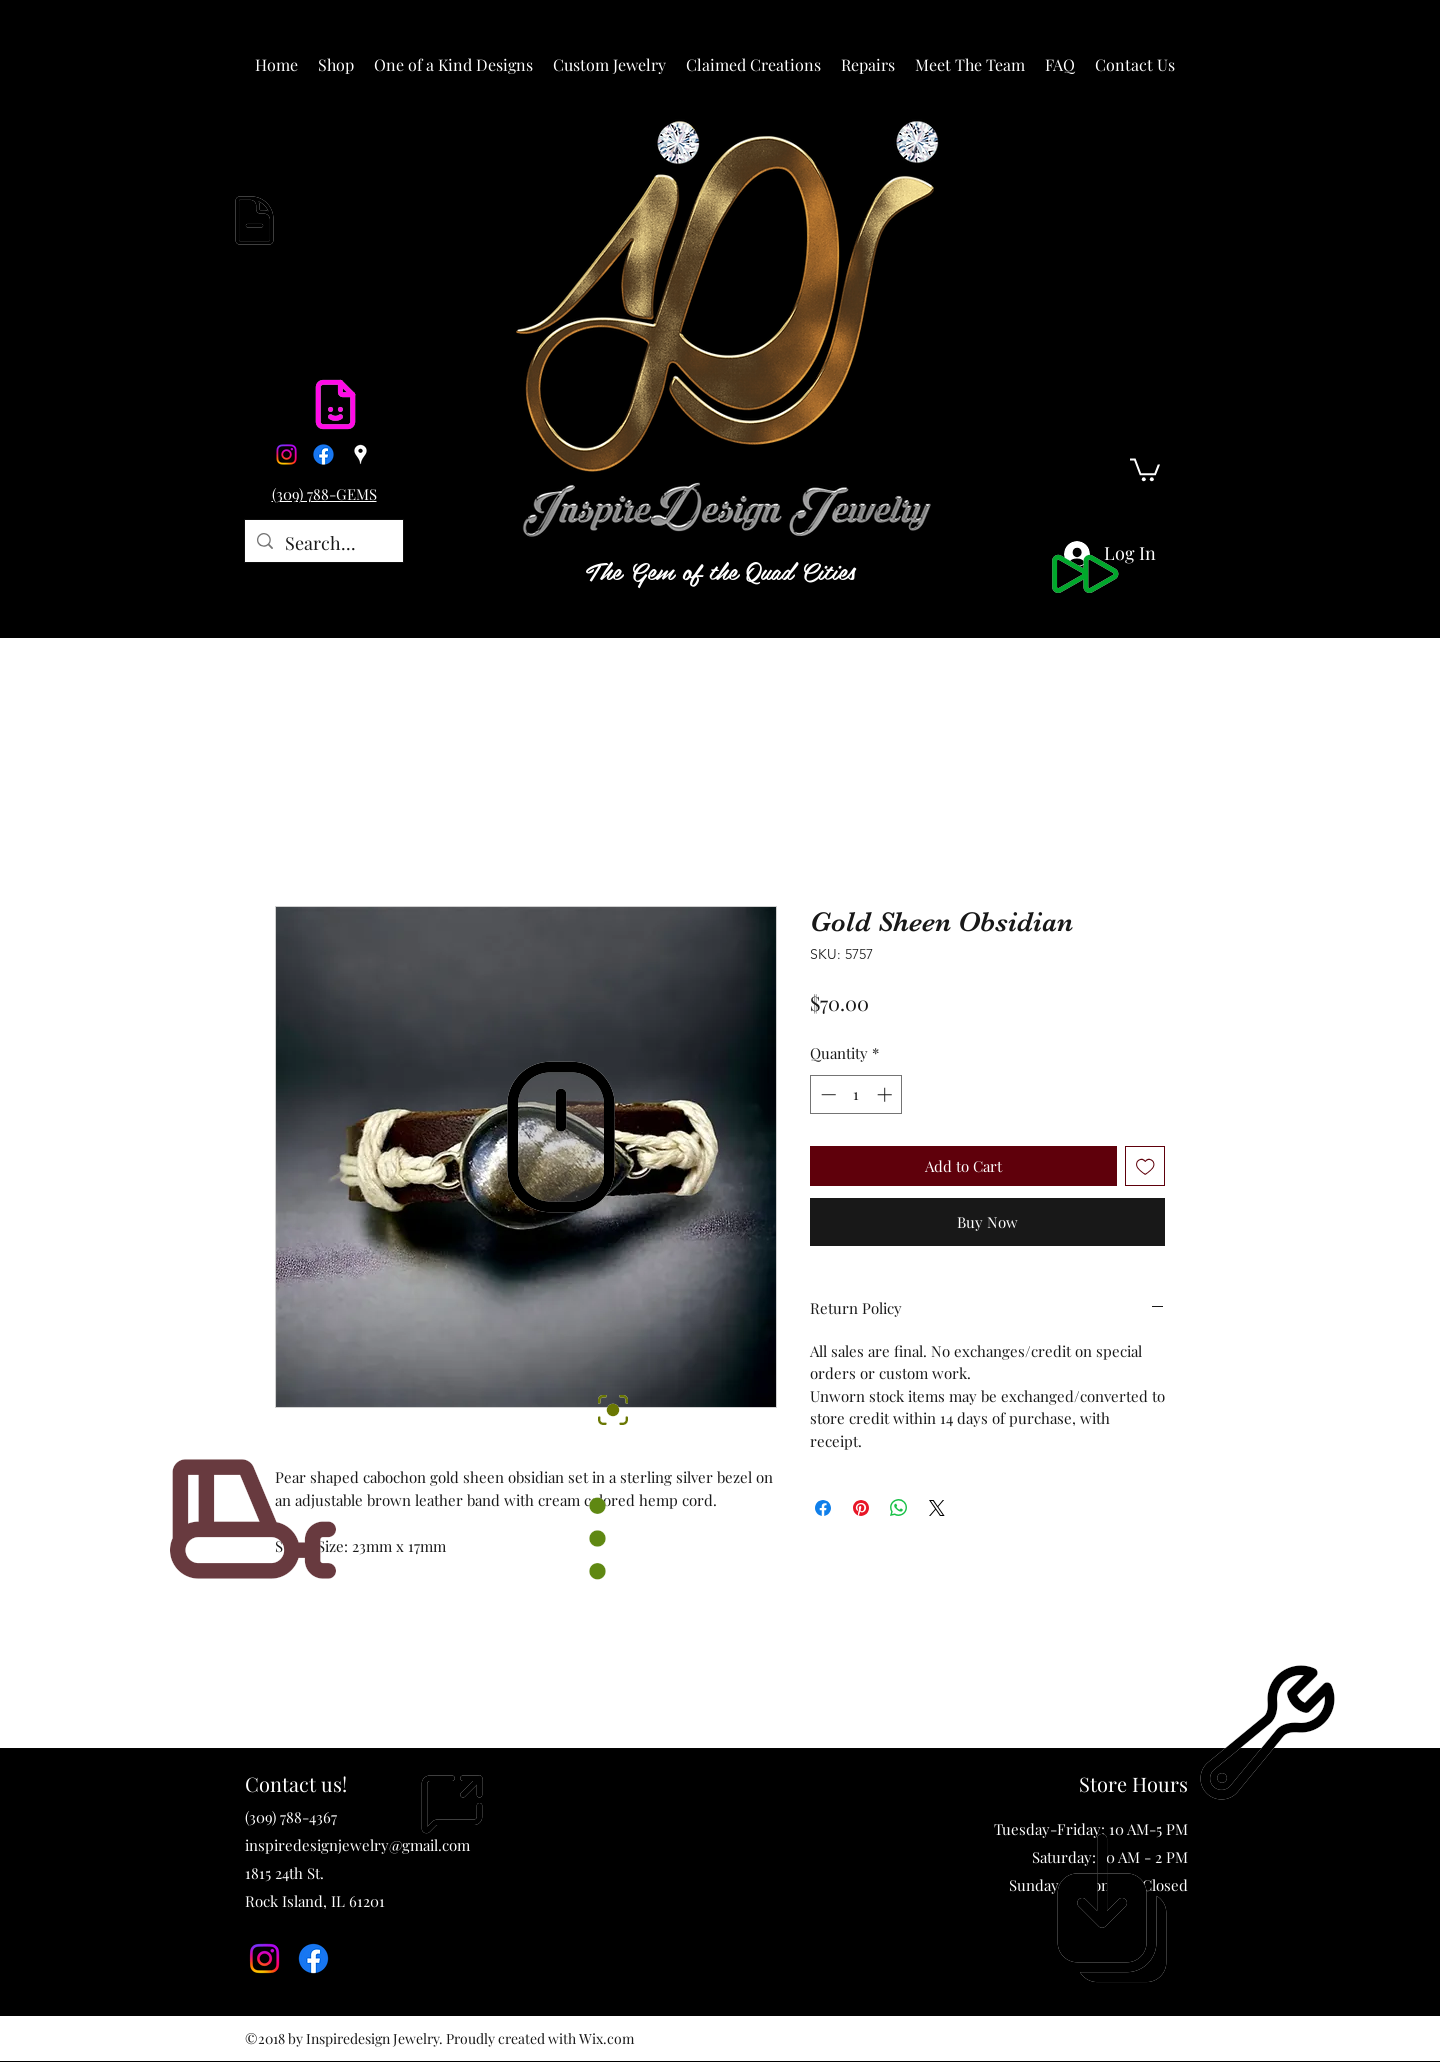  I want to click on share this conversation, so click(452, 1803).